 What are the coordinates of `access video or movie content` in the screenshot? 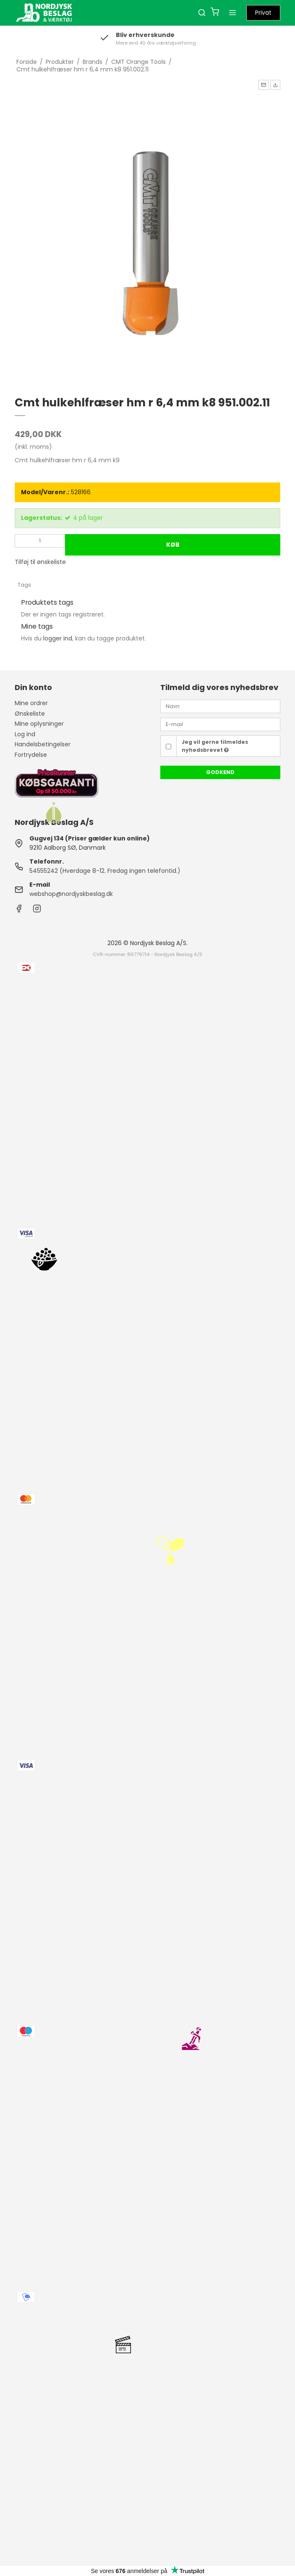 It's located at (123, 2344).